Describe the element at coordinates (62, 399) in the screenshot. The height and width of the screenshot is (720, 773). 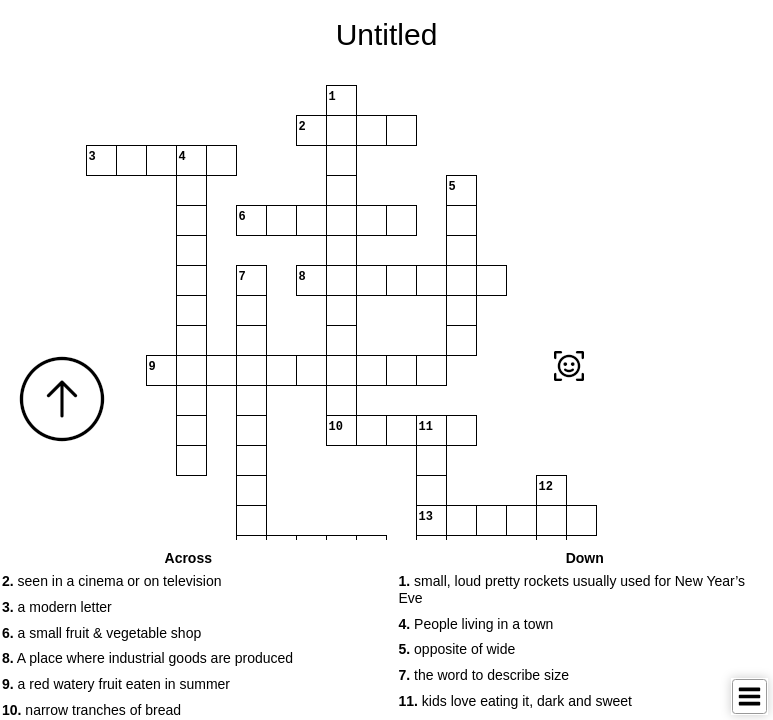
I see `upload a file or content` at that location.